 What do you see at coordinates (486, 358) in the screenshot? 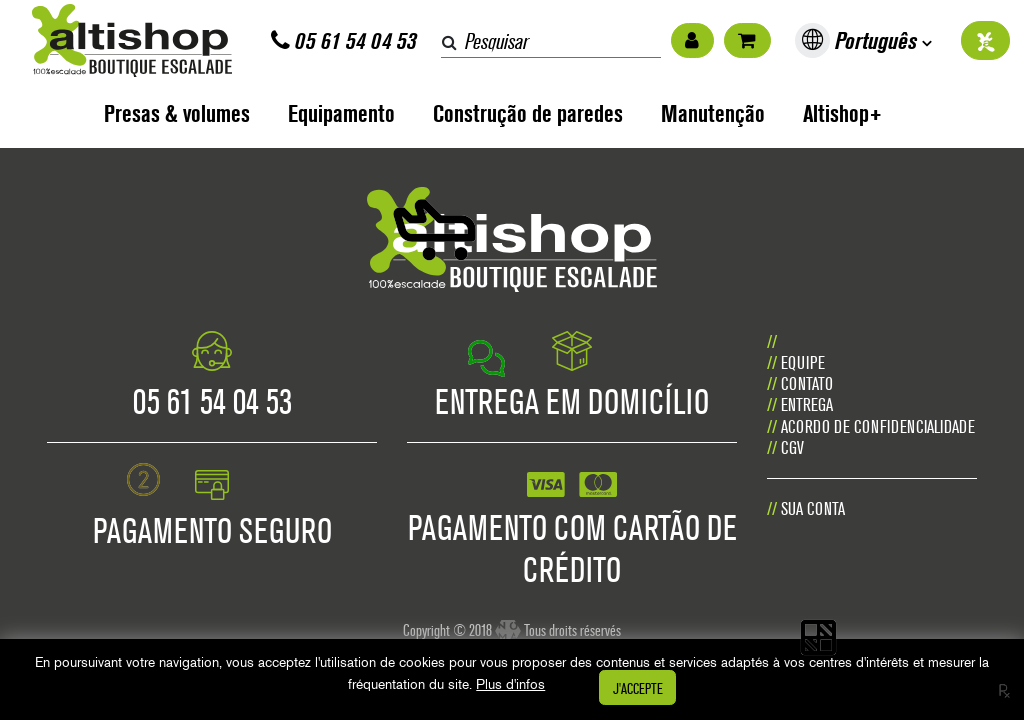
I see `open chat or messaging` at bounding box center [486, 358].